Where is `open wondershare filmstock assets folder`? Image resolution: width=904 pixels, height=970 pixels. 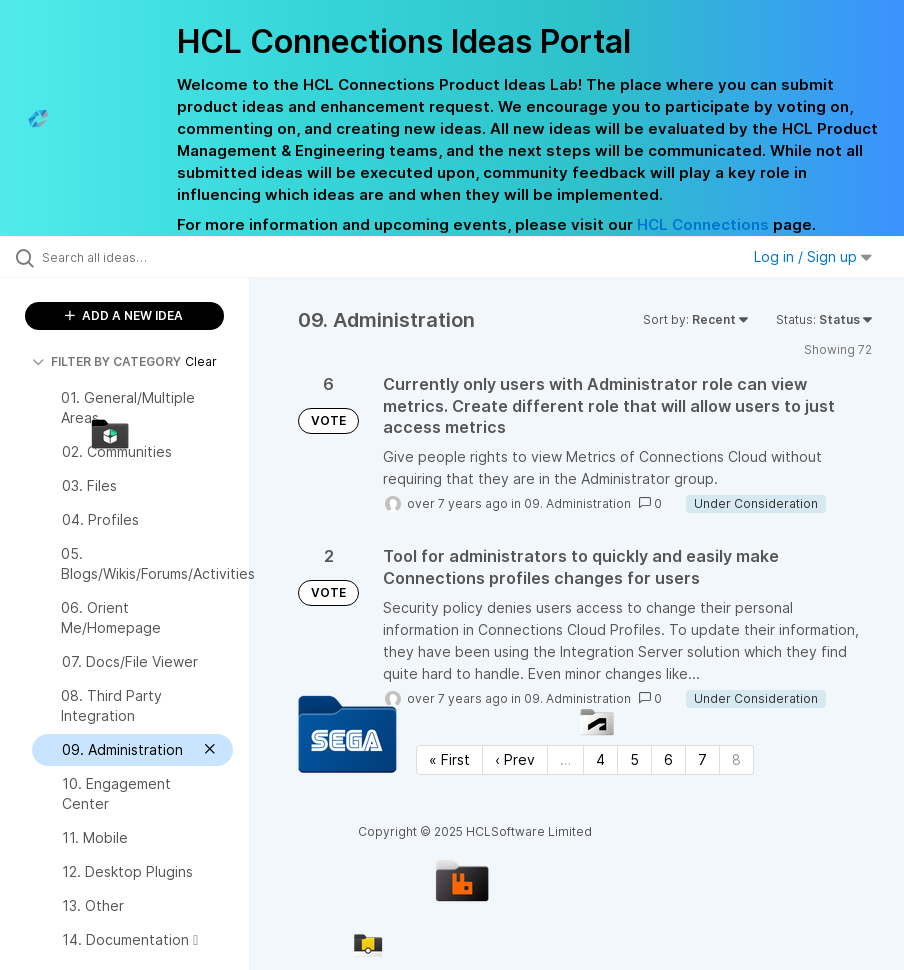 open wondershare filmstock assets folder is located at coordinates (110, 435).